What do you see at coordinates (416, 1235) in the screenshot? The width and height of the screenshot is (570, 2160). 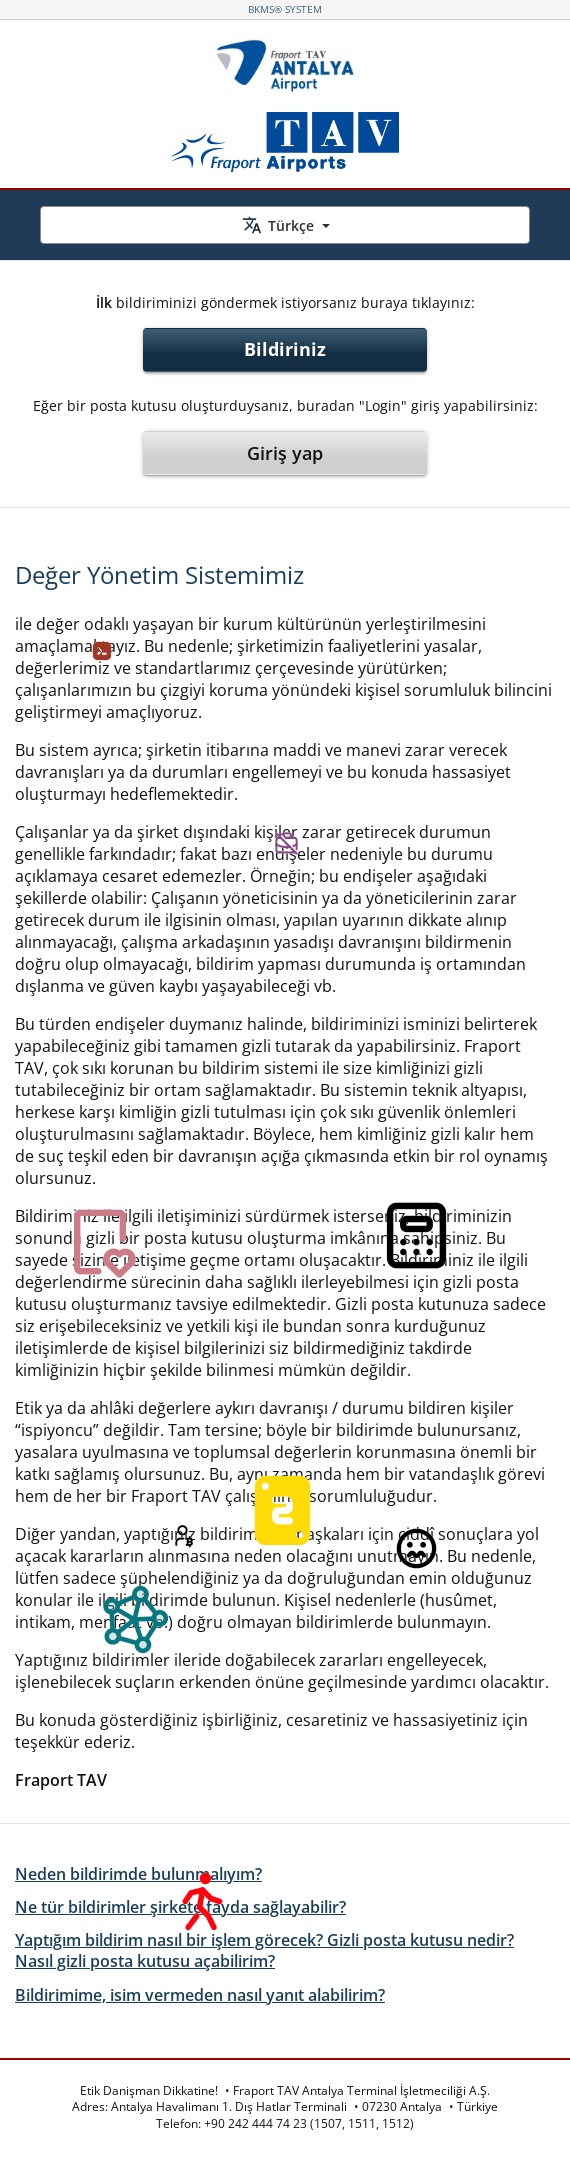 I see `open the calculator app` at bounding box center [416, 1235].